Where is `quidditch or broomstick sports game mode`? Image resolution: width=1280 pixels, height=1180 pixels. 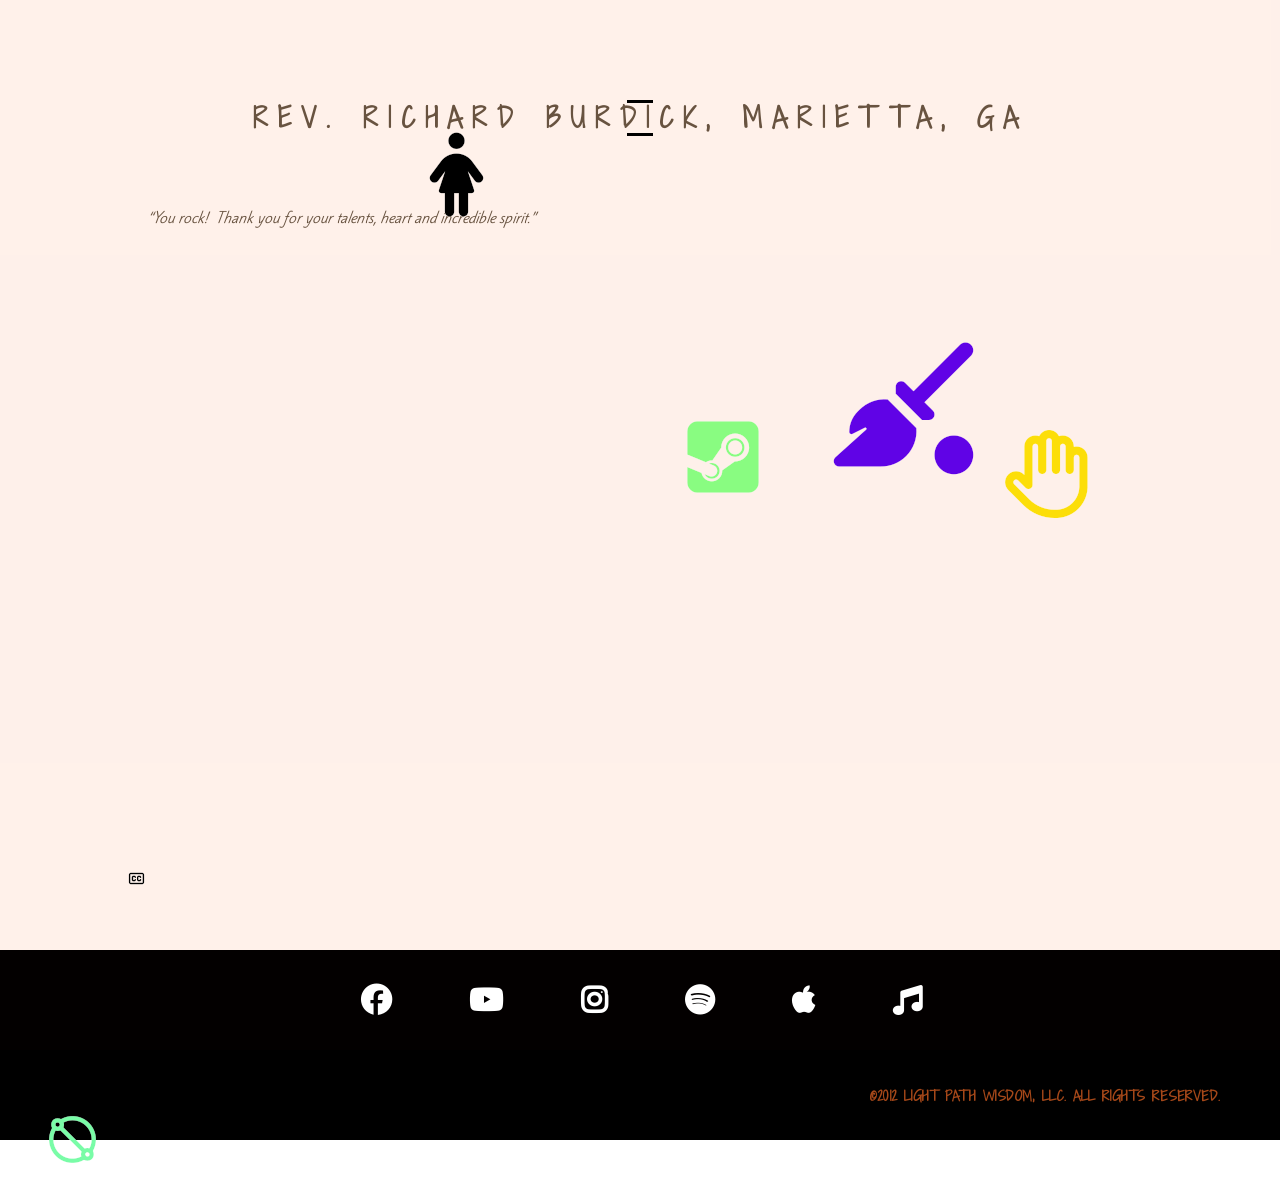
quidditch or broomstick sports game mode is located at coordinates (903, 404).